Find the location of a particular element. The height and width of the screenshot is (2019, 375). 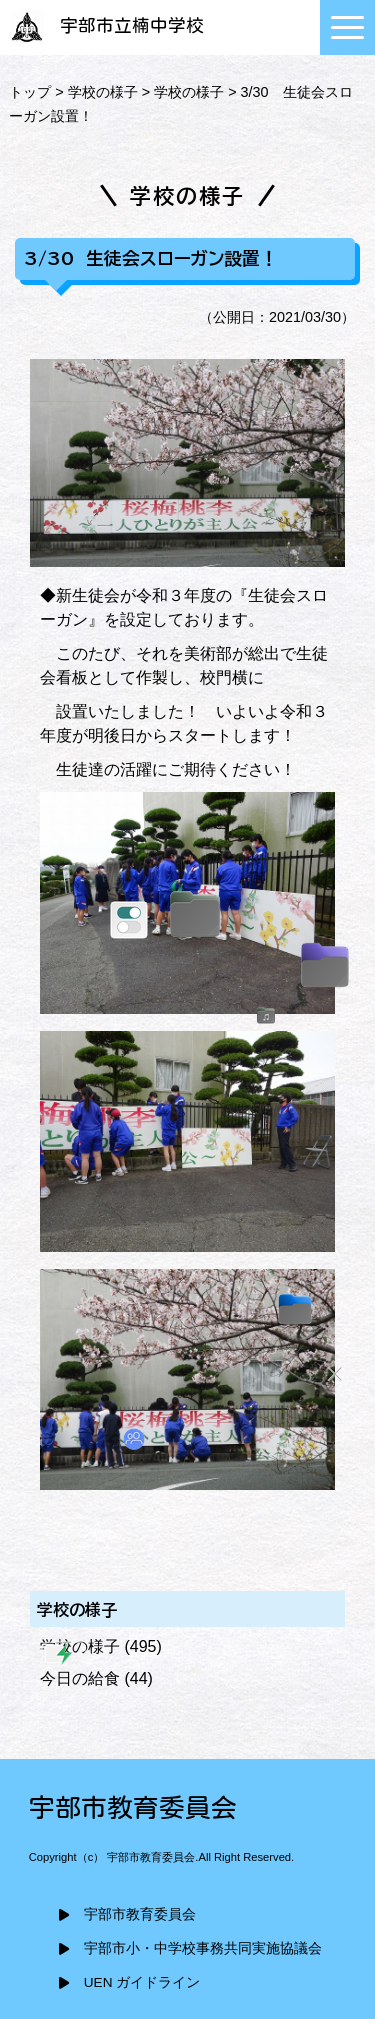

drop files here to move them into this folder is located at coordinates (325, 965).